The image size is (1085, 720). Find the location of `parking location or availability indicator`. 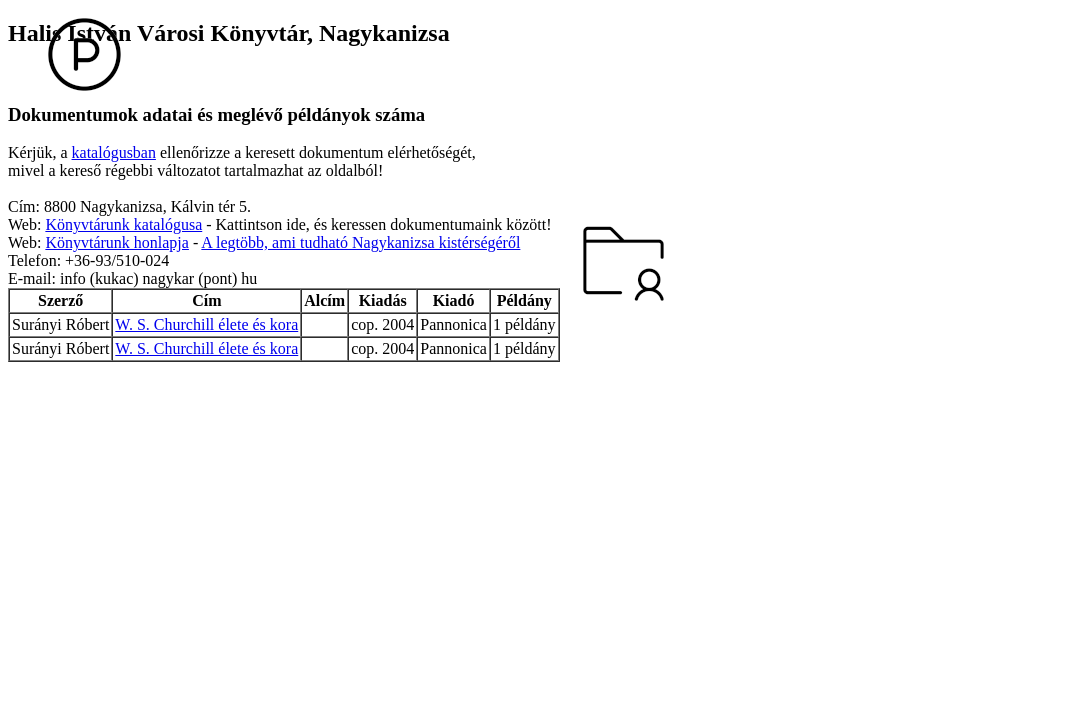

parking location or availability indicator is located at coordinates (84, 54).